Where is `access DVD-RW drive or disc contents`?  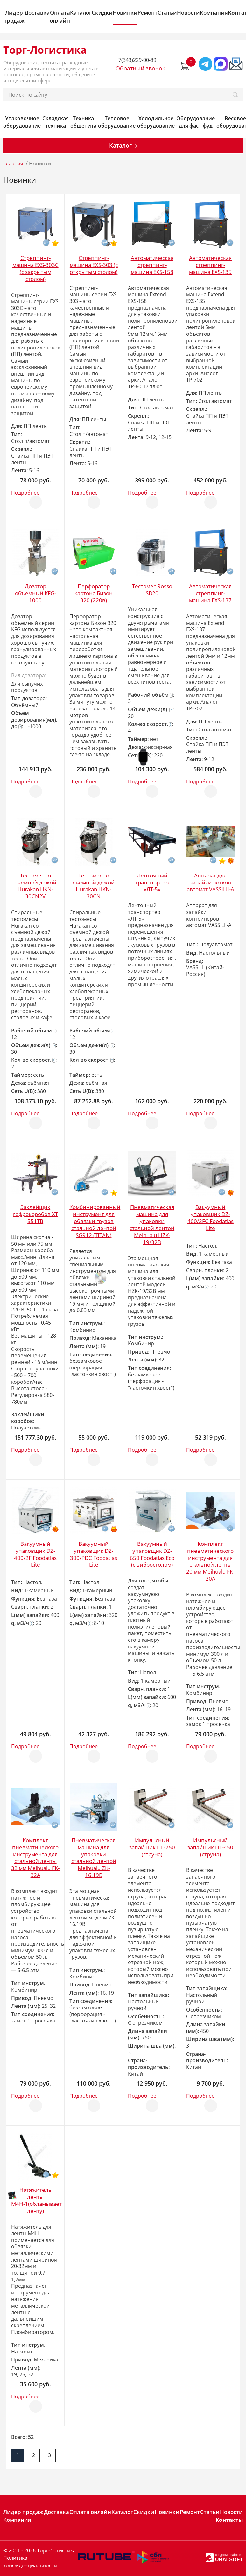 access DVD-RW drive or disc contents is located at coordinates (100, 1278).